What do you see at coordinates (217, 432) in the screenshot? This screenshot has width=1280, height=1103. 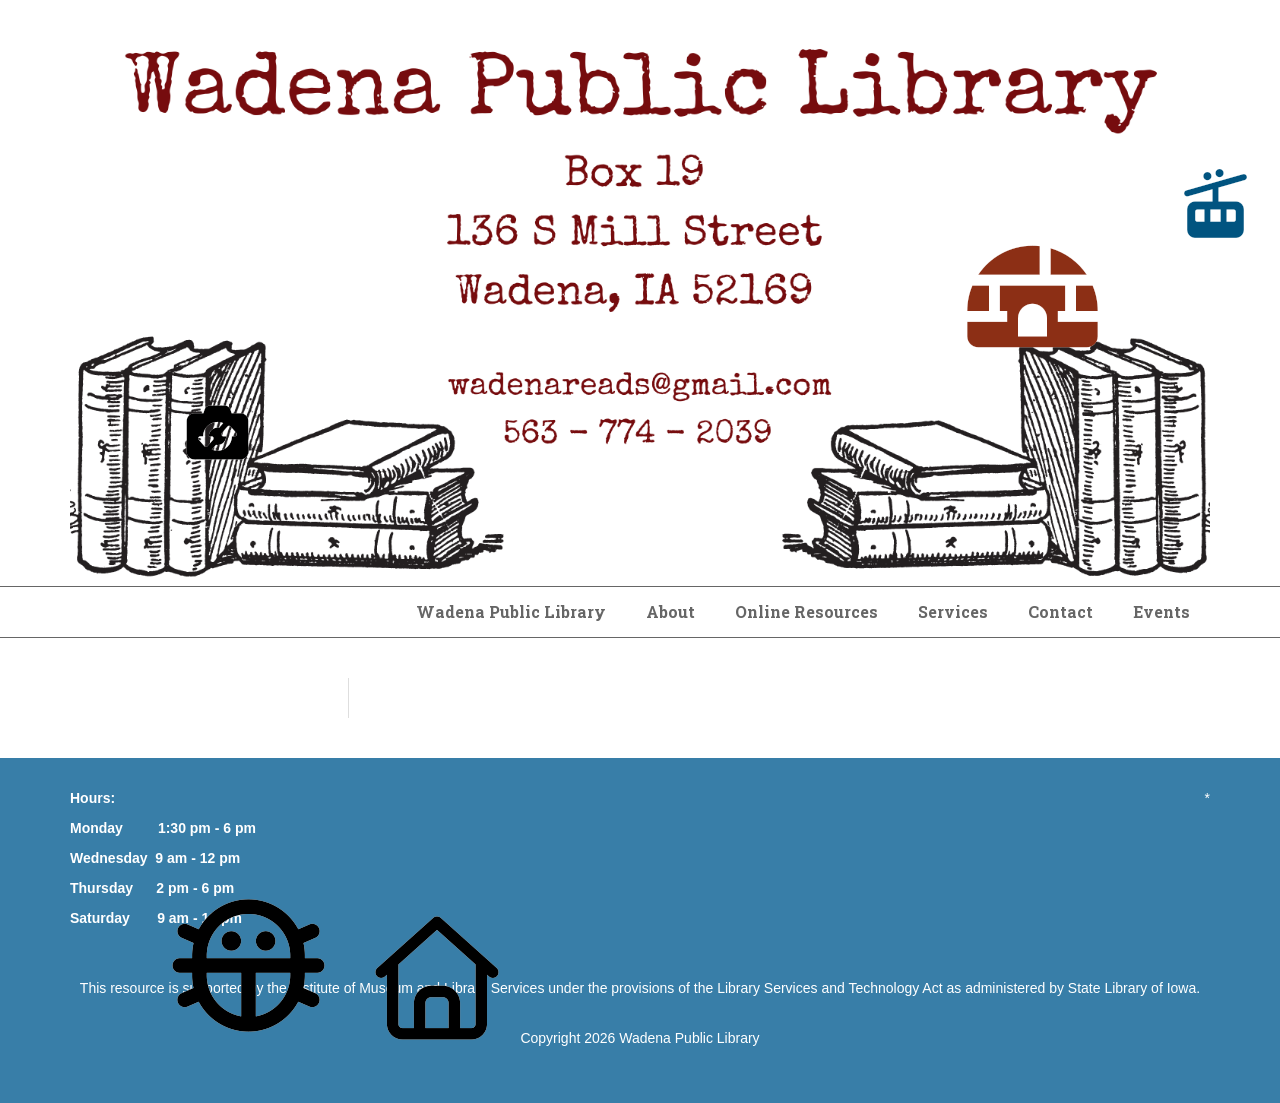 I see `switch between front and rear camera` at bounding box center [217, 432].